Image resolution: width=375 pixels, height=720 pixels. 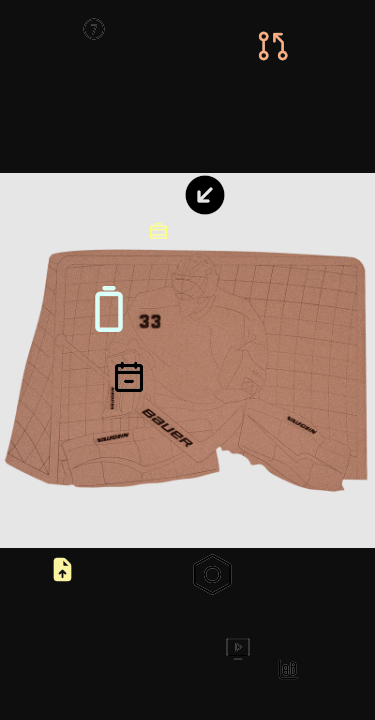 What do you see at coordinates (109, 309) in the screenshot?
I see `indicates battery is empty or depleted` at bounding box center [109, 309].